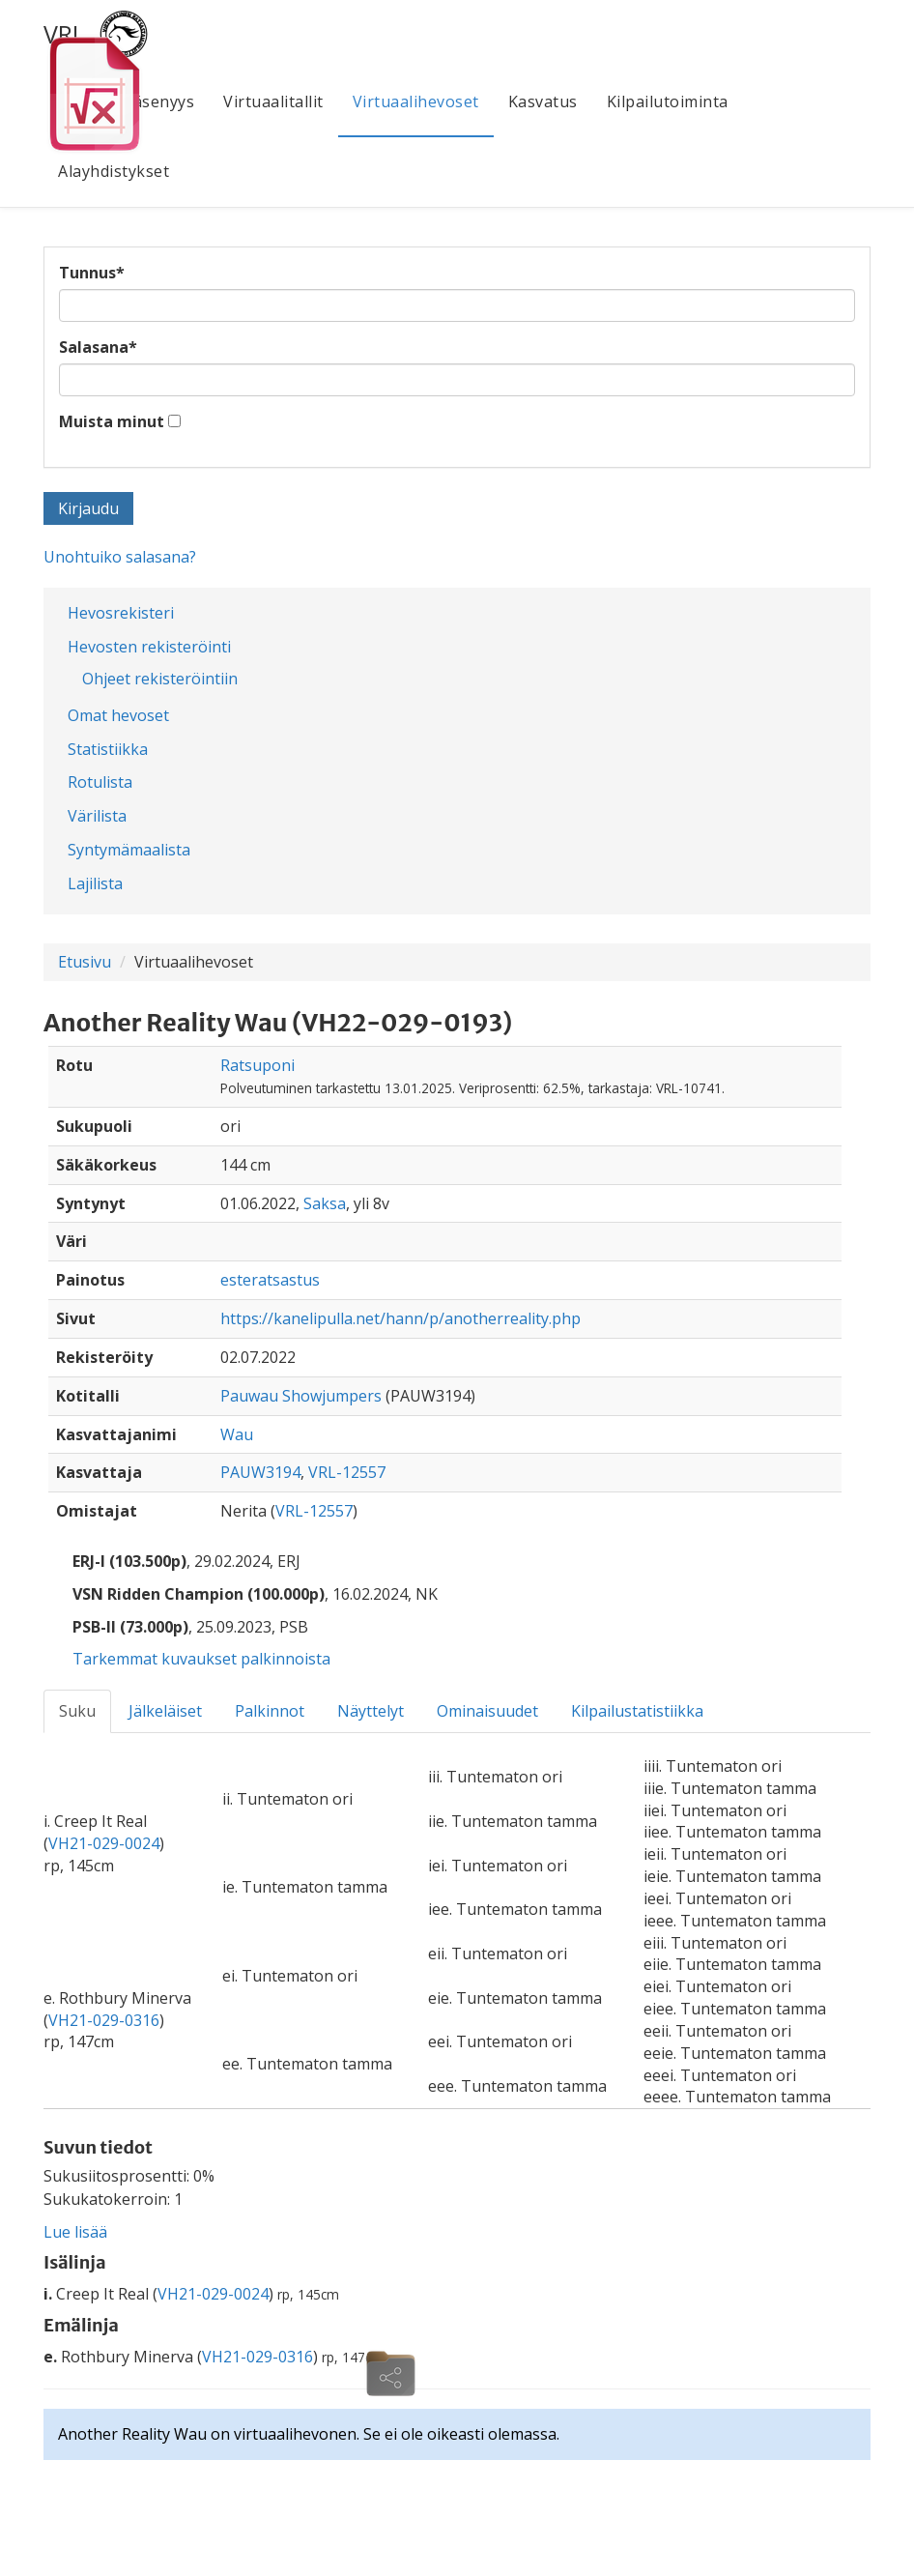 The width and height of the screenshot is (914, 2576). Describe the element at coordinates (390, 2373) in the screenshot. I see `access your public shared files folder` at that location.